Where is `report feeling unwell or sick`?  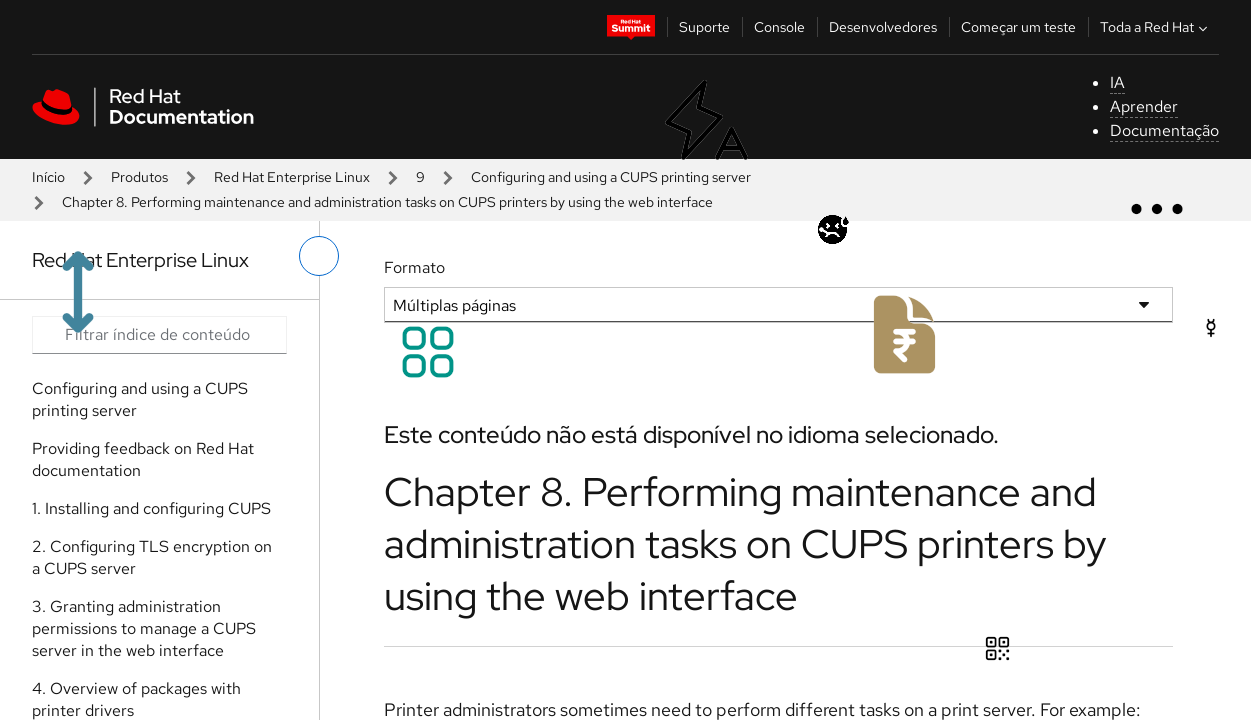
report feeling unwell or sick is located at coordinates (832, 229).